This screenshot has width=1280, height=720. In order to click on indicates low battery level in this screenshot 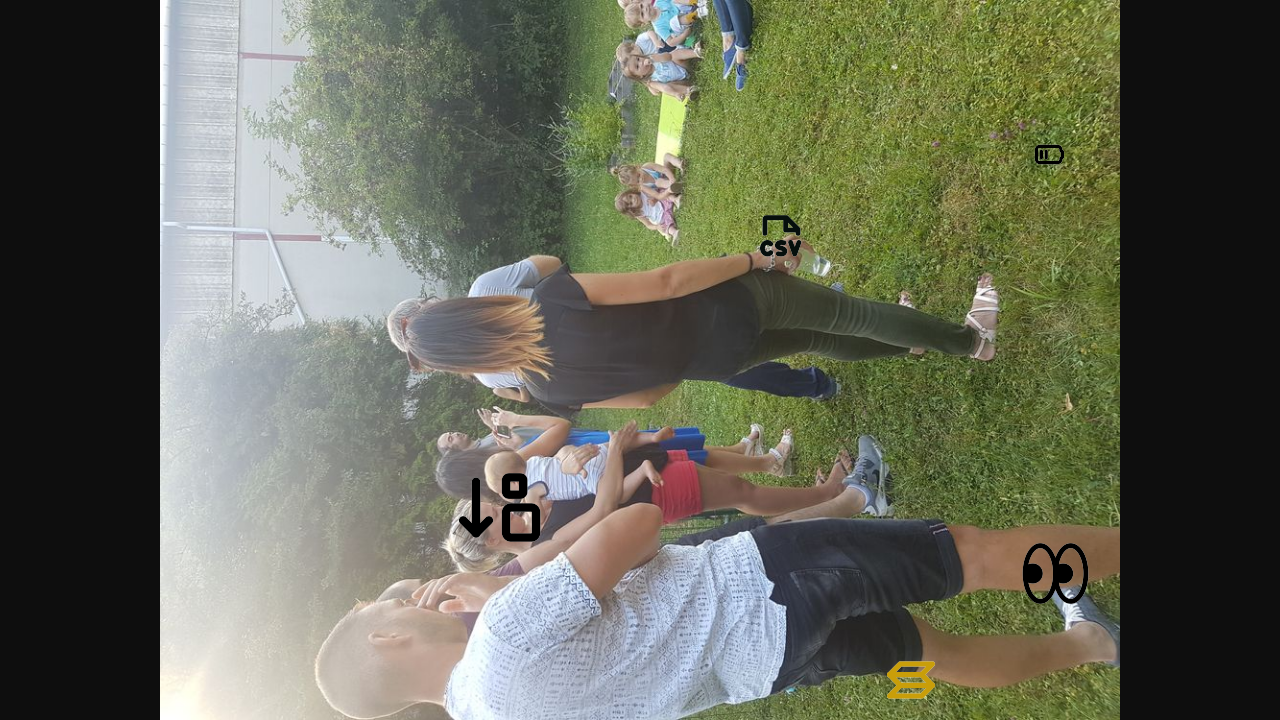, I will do `click(1049, 154)`.